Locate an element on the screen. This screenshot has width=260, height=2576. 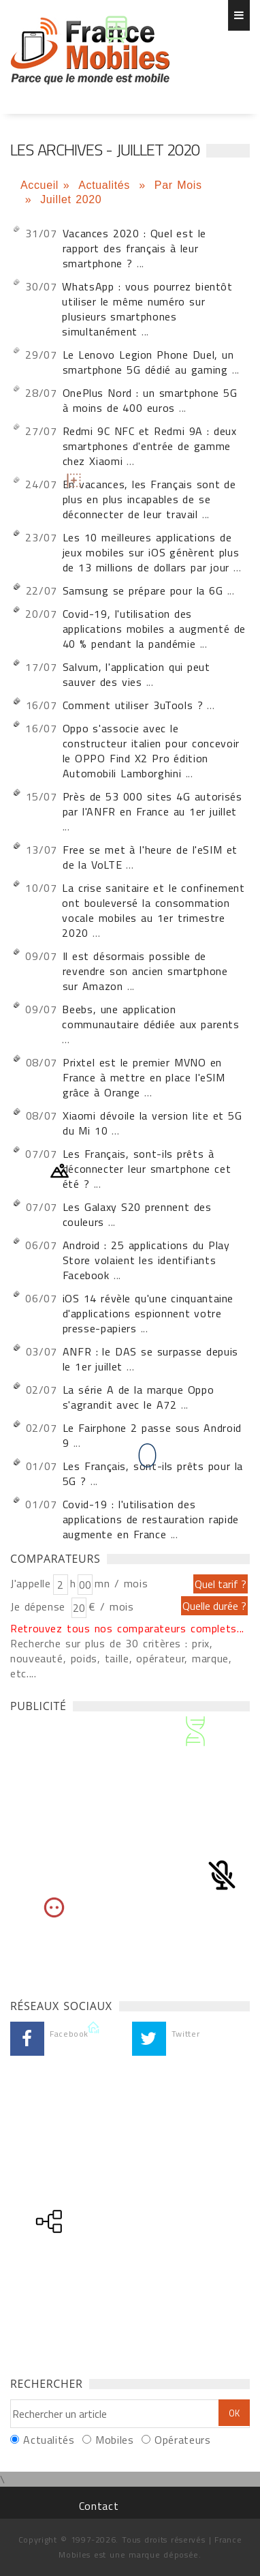
open more options menu is located at coordinates (54, 1907).